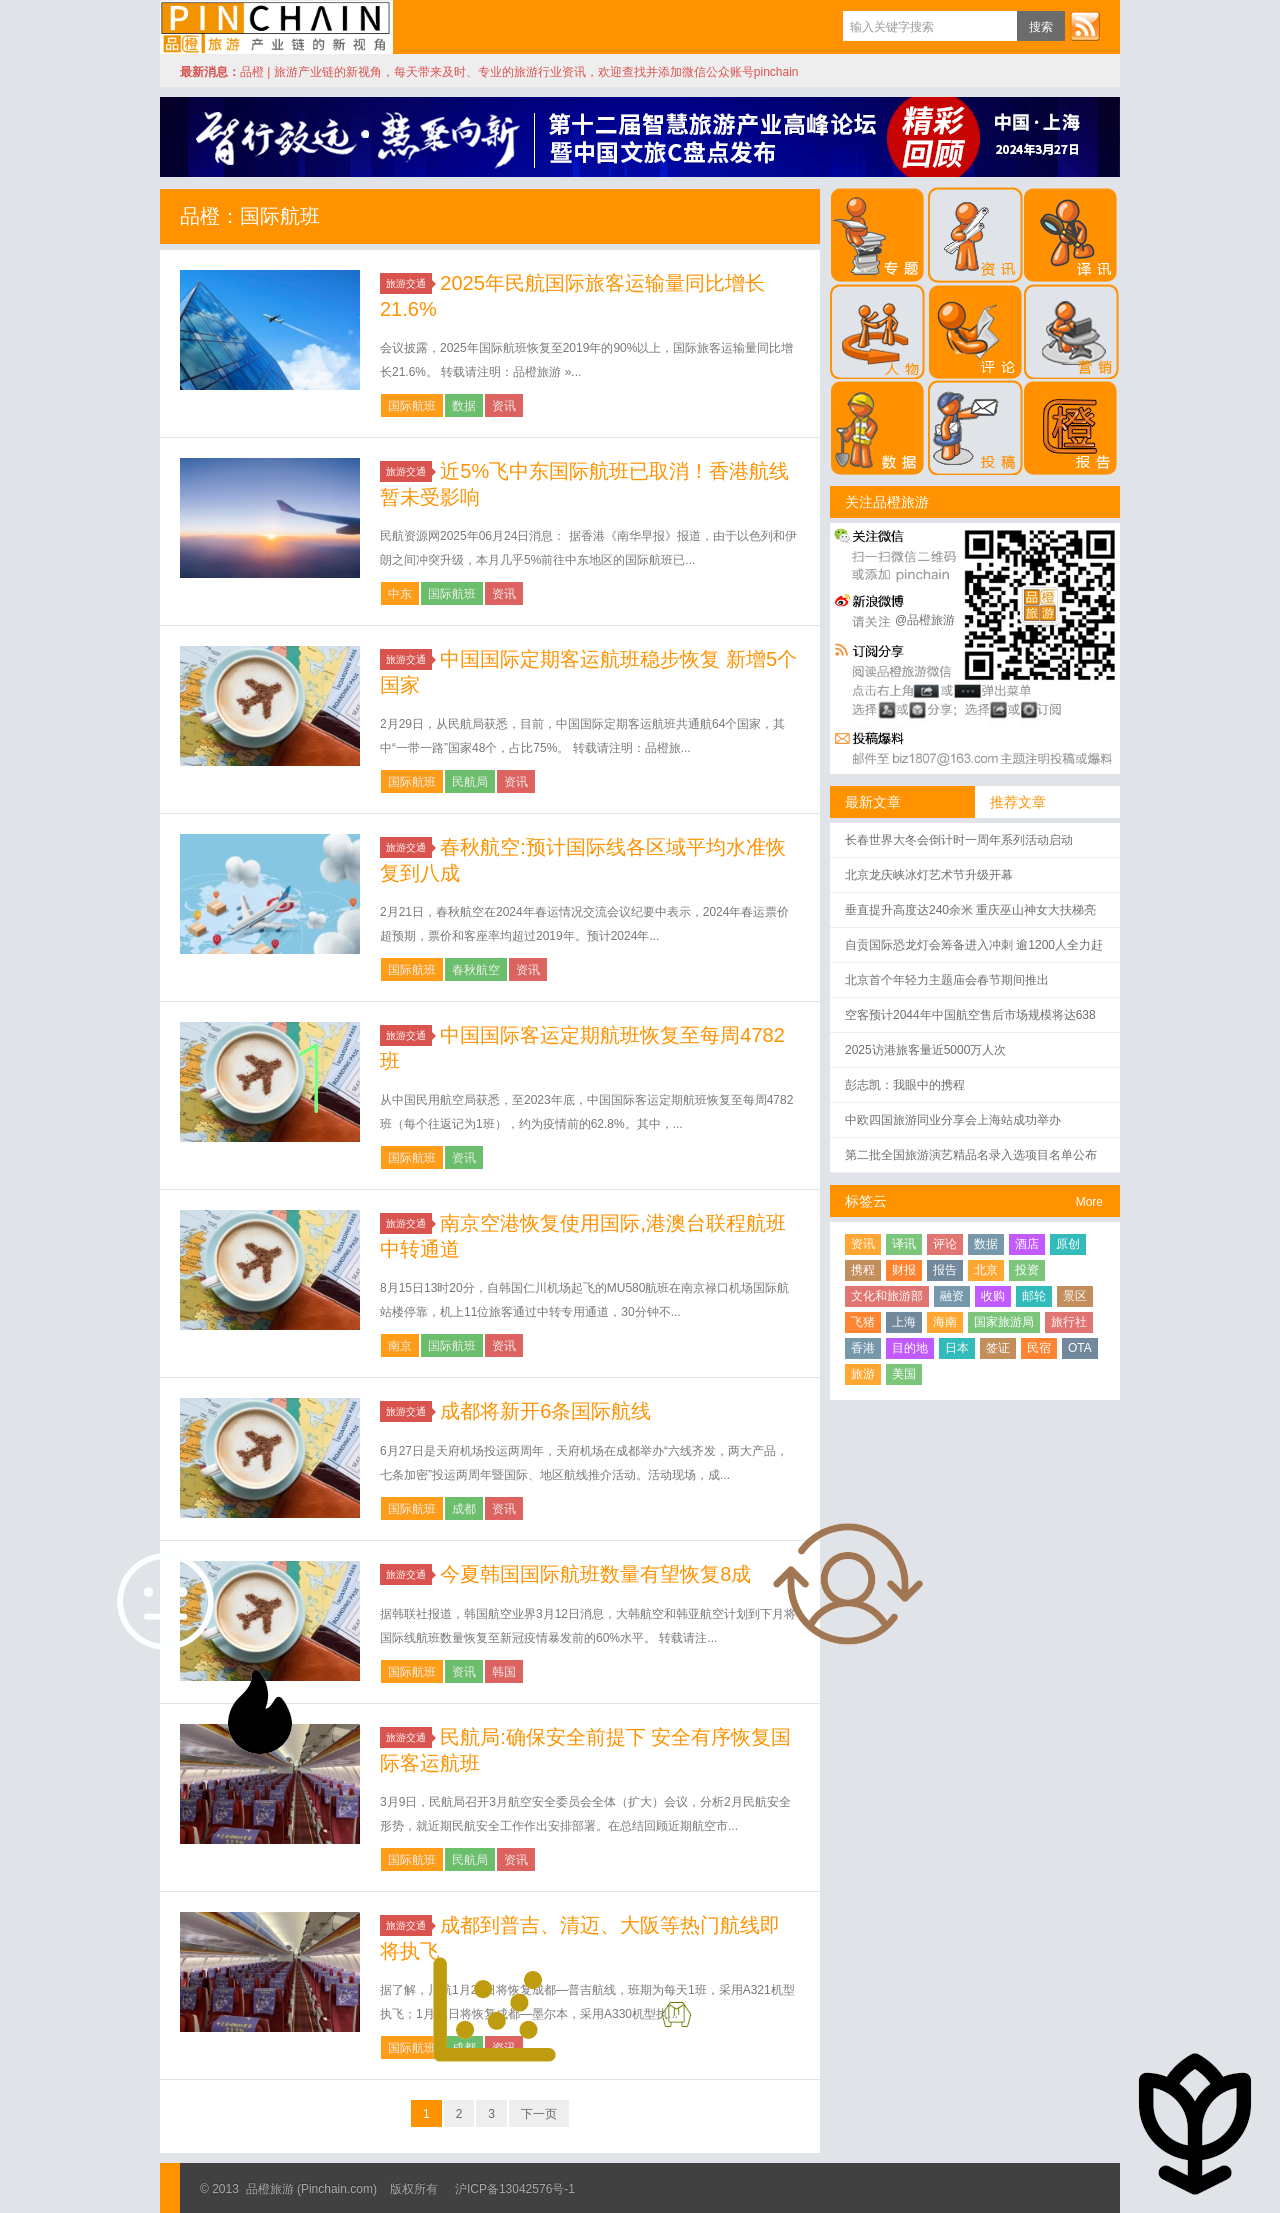  What do you see at coordinates (1195, 2124) in the screenshot?
I see `access garden or plant care features` at bounding box center [1195, 2124].